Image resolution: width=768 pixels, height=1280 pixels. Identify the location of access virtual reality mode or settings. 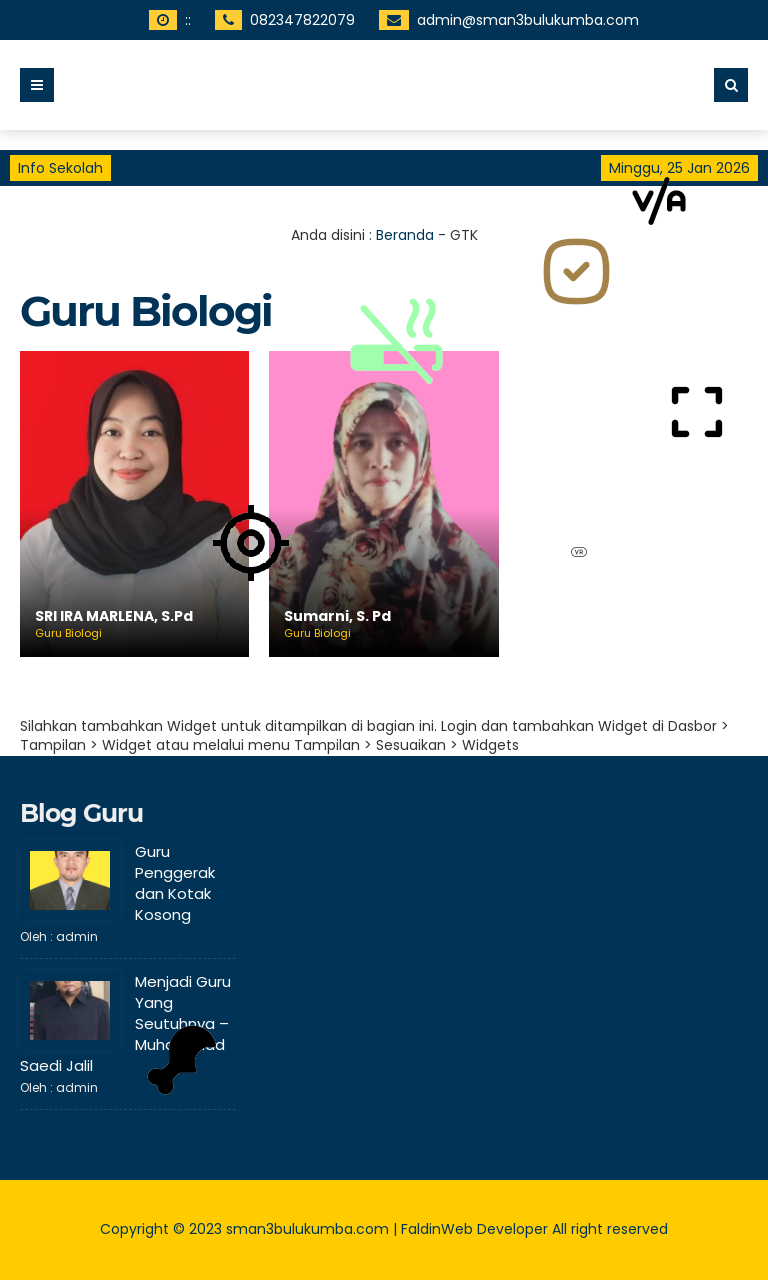
(579, 552).